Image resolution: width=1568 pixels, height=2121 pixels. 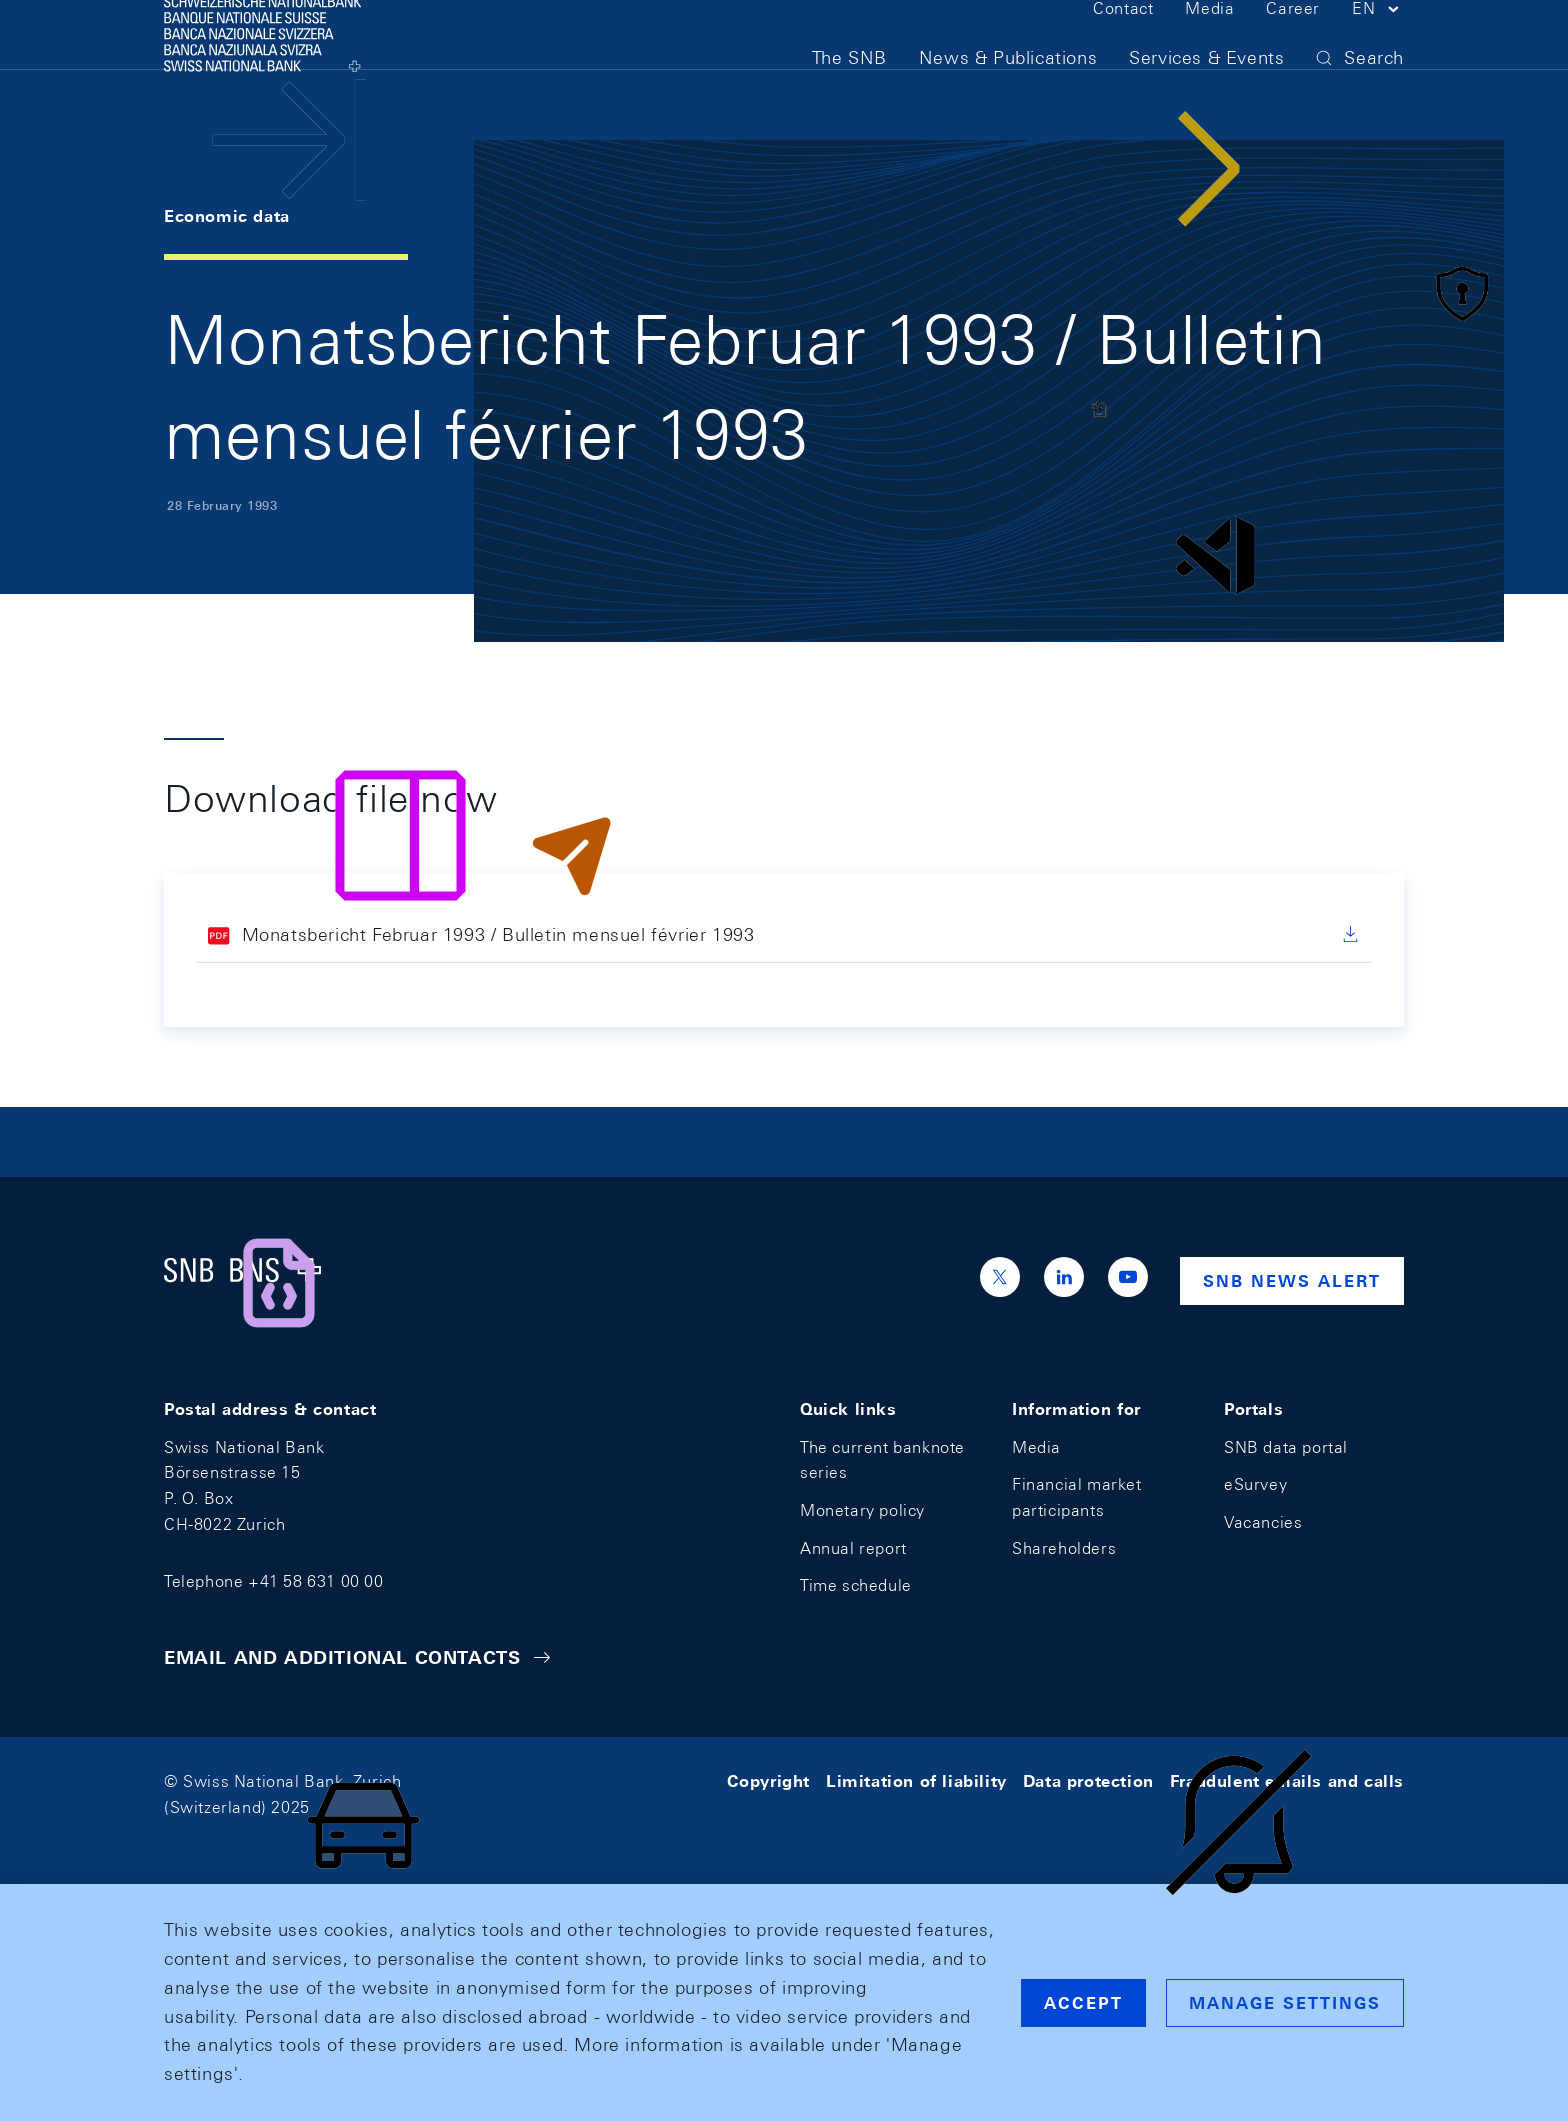 What do you see at coordinates (1100, 410) in the screenshot?
I see `view changes in a pull request` at bounding box center [1100, 410].